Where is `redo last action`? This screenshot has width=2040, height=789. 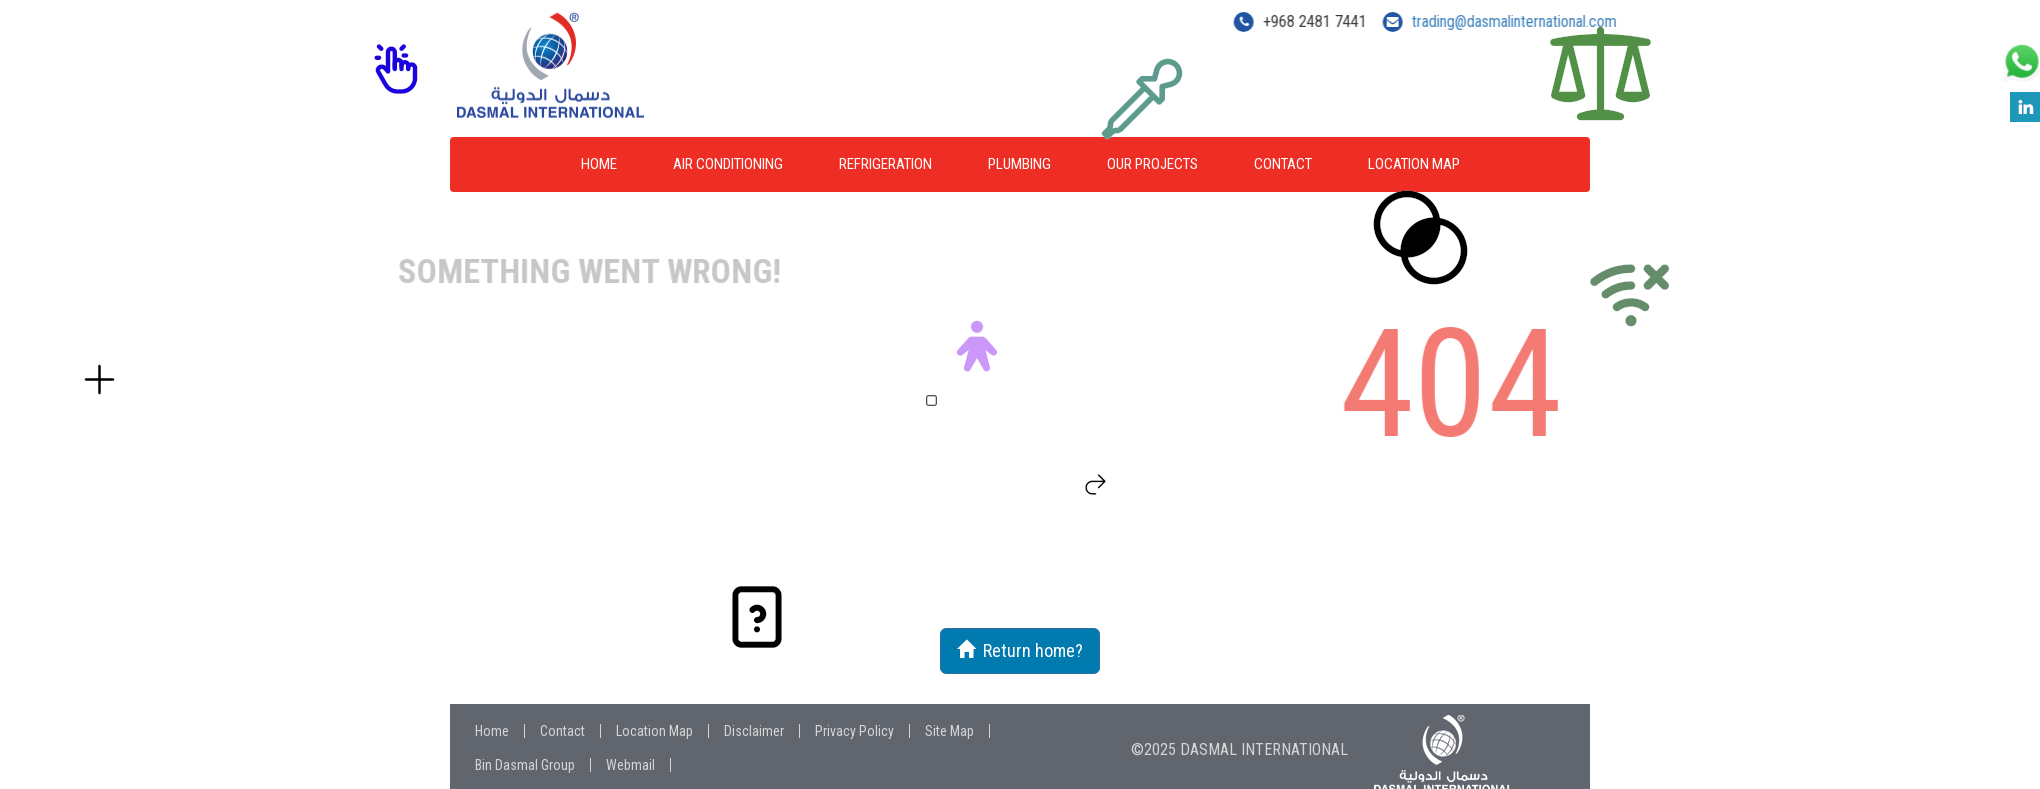 redo last action is located at coordinates (1095, 484).